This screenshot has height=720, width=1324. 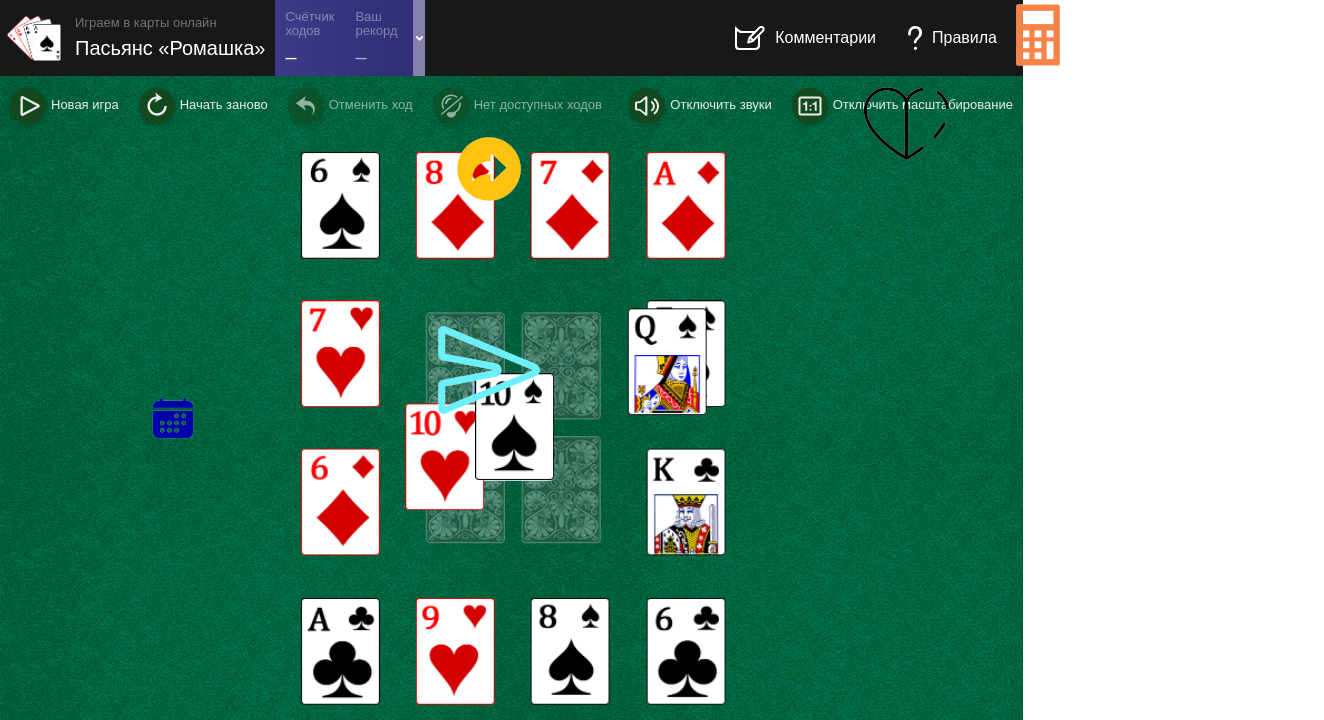 What do you see at coordinates (489, 169) in the screenshot?
I see `share or forward content` at bounding box center [489, 169].